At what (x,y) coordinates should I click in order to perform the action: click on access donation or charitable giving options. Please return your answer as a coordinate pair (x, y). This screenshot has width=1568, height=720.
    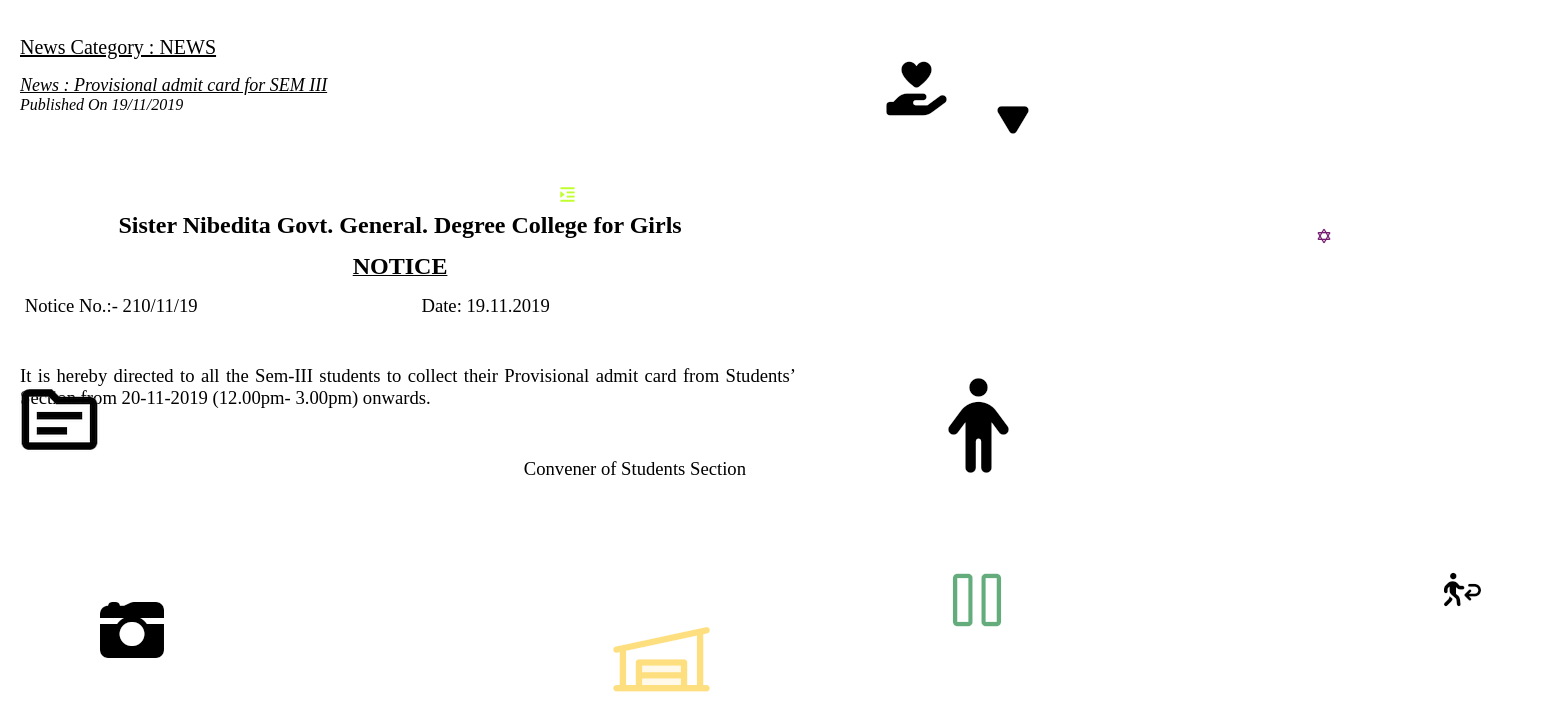
    Looking at the image, I should click on (916, 88).